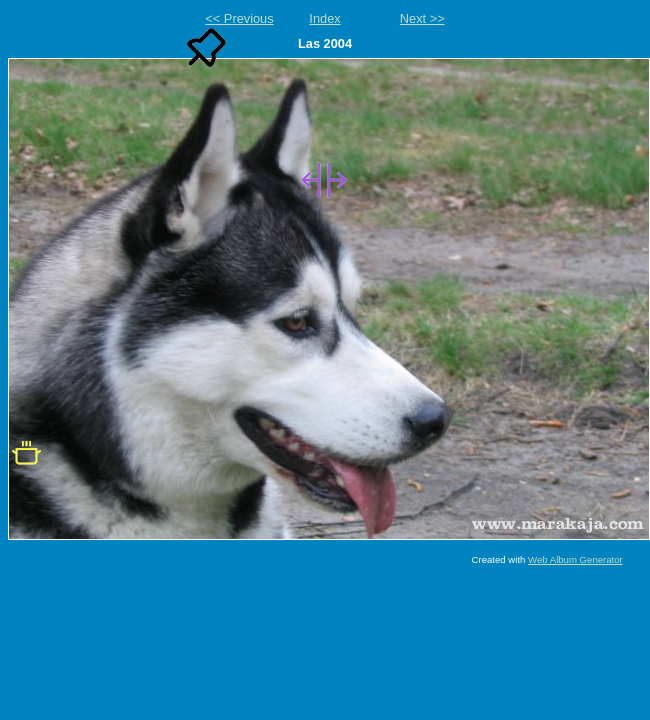 The height and width of the screenshot is (720, 650). I want to click on access recipes or cooking features, so click(26, 454).